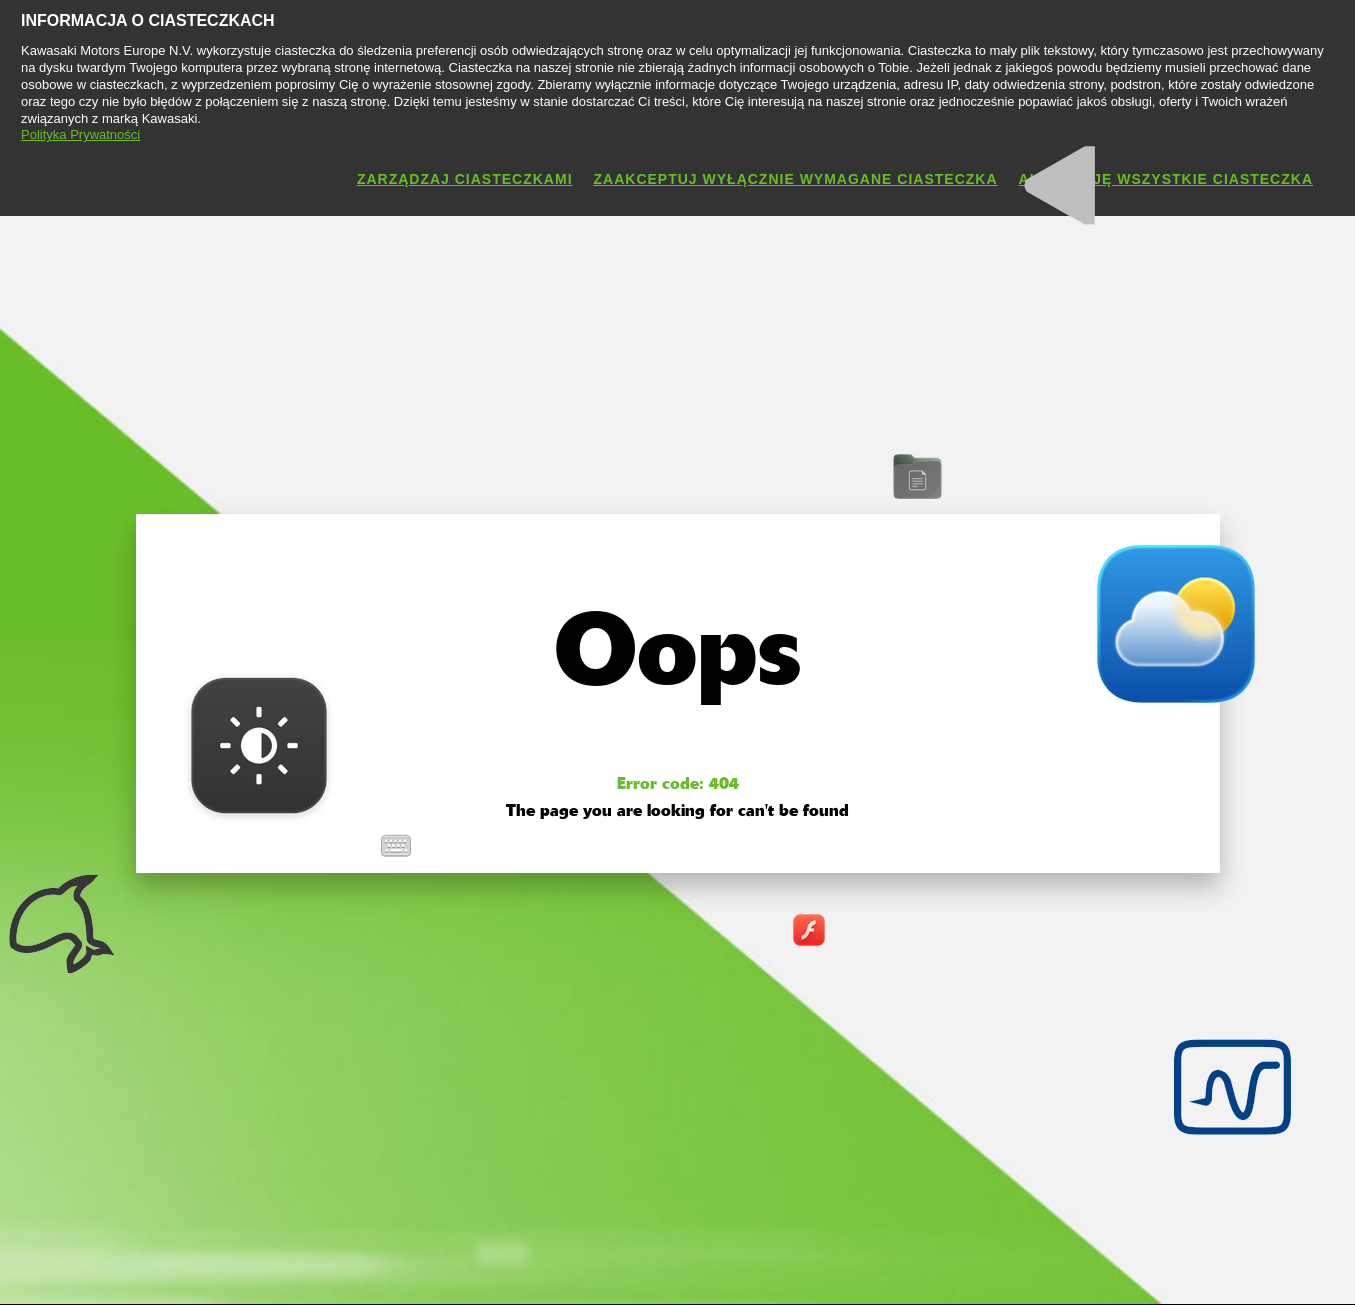 This screenshot has height=1305, width=1355. What do you see at coordinates (1063, 185) in the screenshot?
I see `play media in right-to-left interface` at bounding box center [1063, 185].